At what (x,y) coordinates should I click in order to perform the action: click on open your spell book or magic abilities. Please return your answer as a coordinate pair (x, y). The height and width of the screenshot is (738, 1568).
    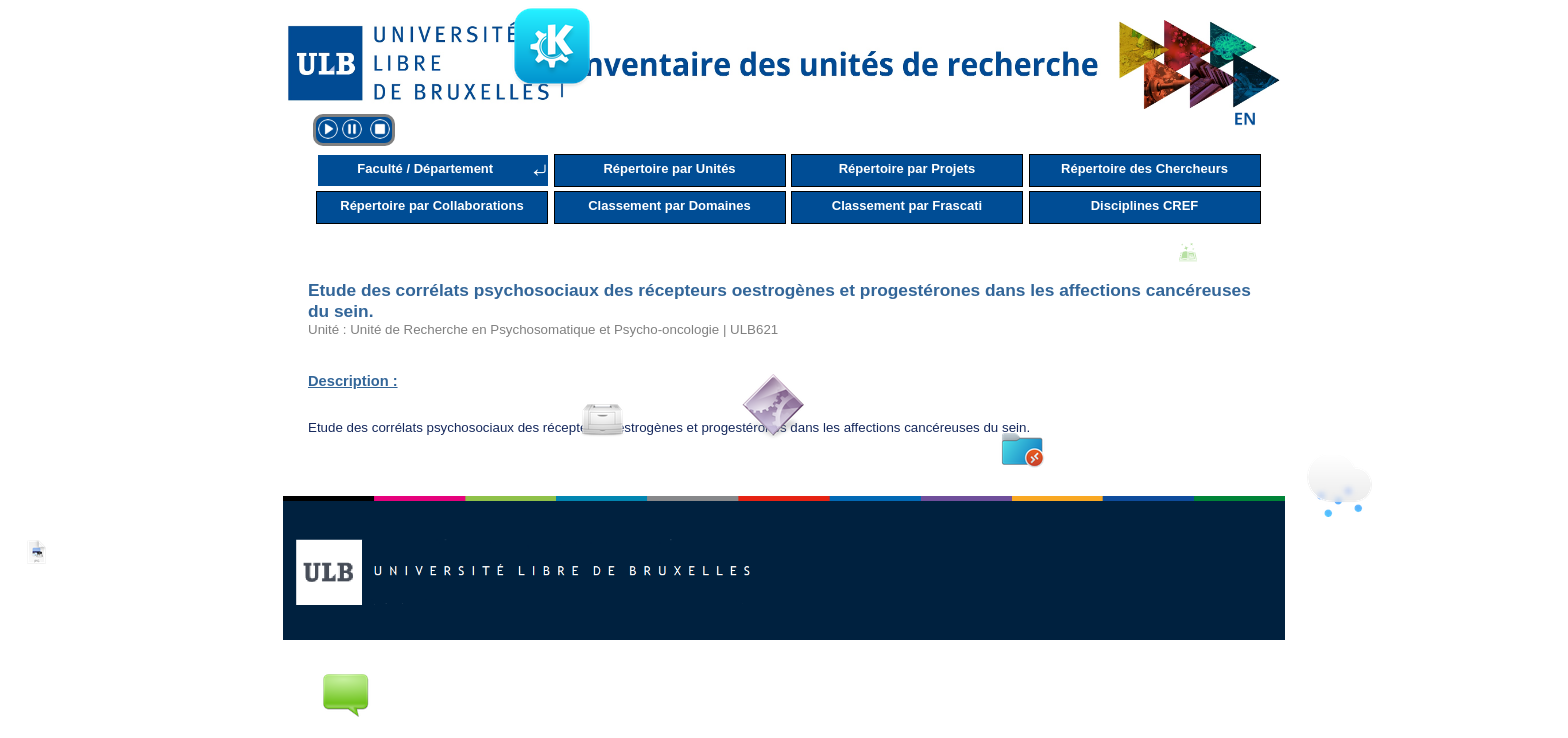
    Looking at the image, I should click on (1188, 252).